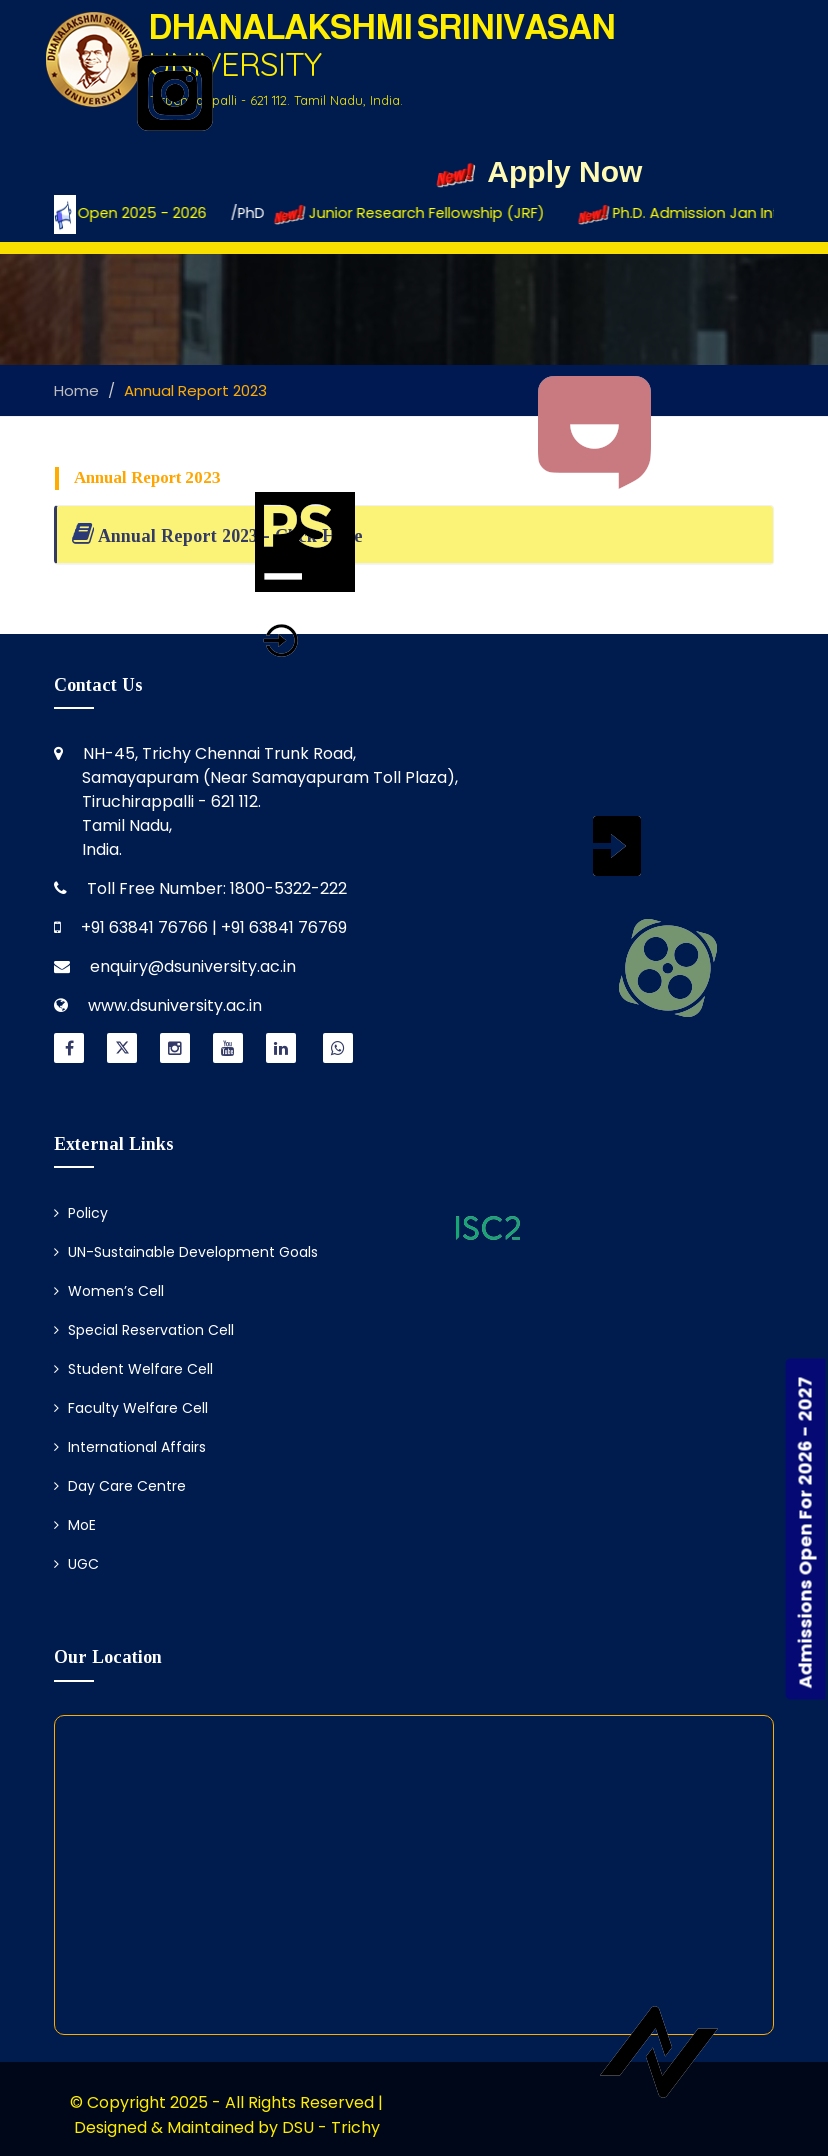 Image resolution: width=828 pixels, height=2156 pixels. Describe the element at coordinates (175, 93) in the screenshot. I see `open Instagram app` at that location.